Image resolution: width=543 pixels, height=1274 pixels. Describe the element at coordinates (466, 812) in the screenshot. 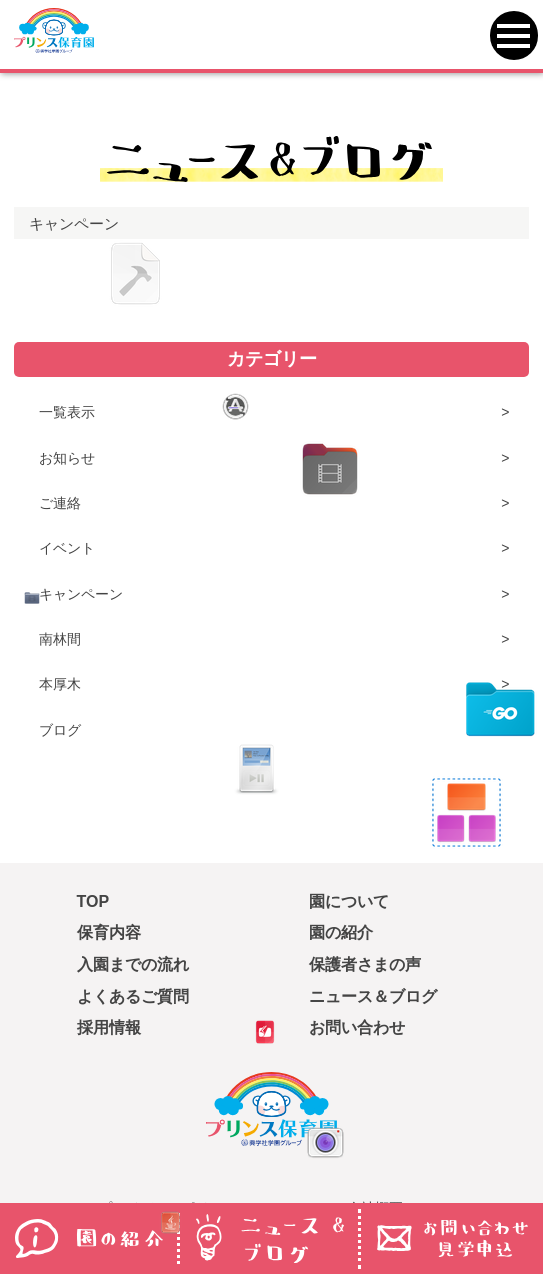

I see `select all items in the current view` at that location.